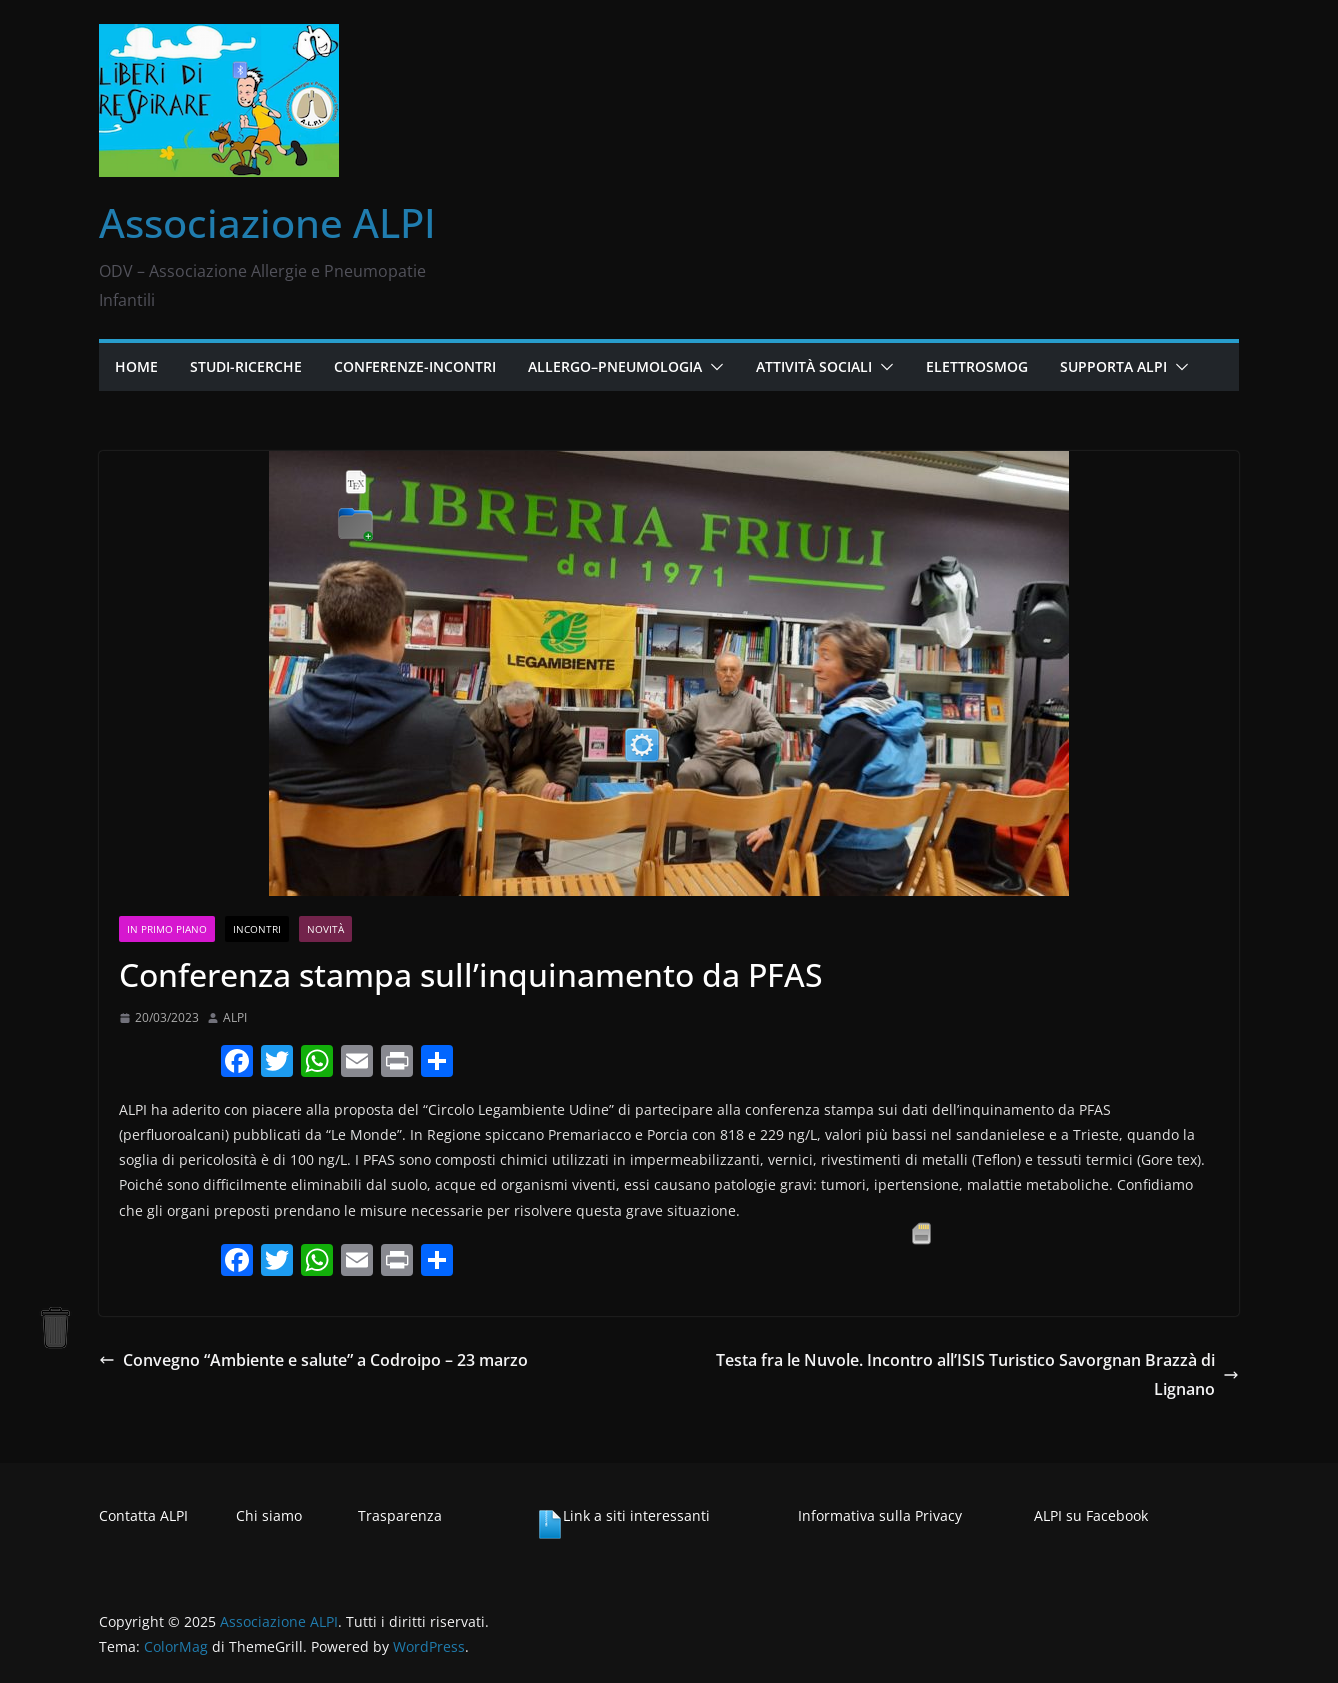 Image resolution: width=1338 pixels, height=1683 pixels. I want to click on indicates bluetooth is currently active, so click(240, 70).